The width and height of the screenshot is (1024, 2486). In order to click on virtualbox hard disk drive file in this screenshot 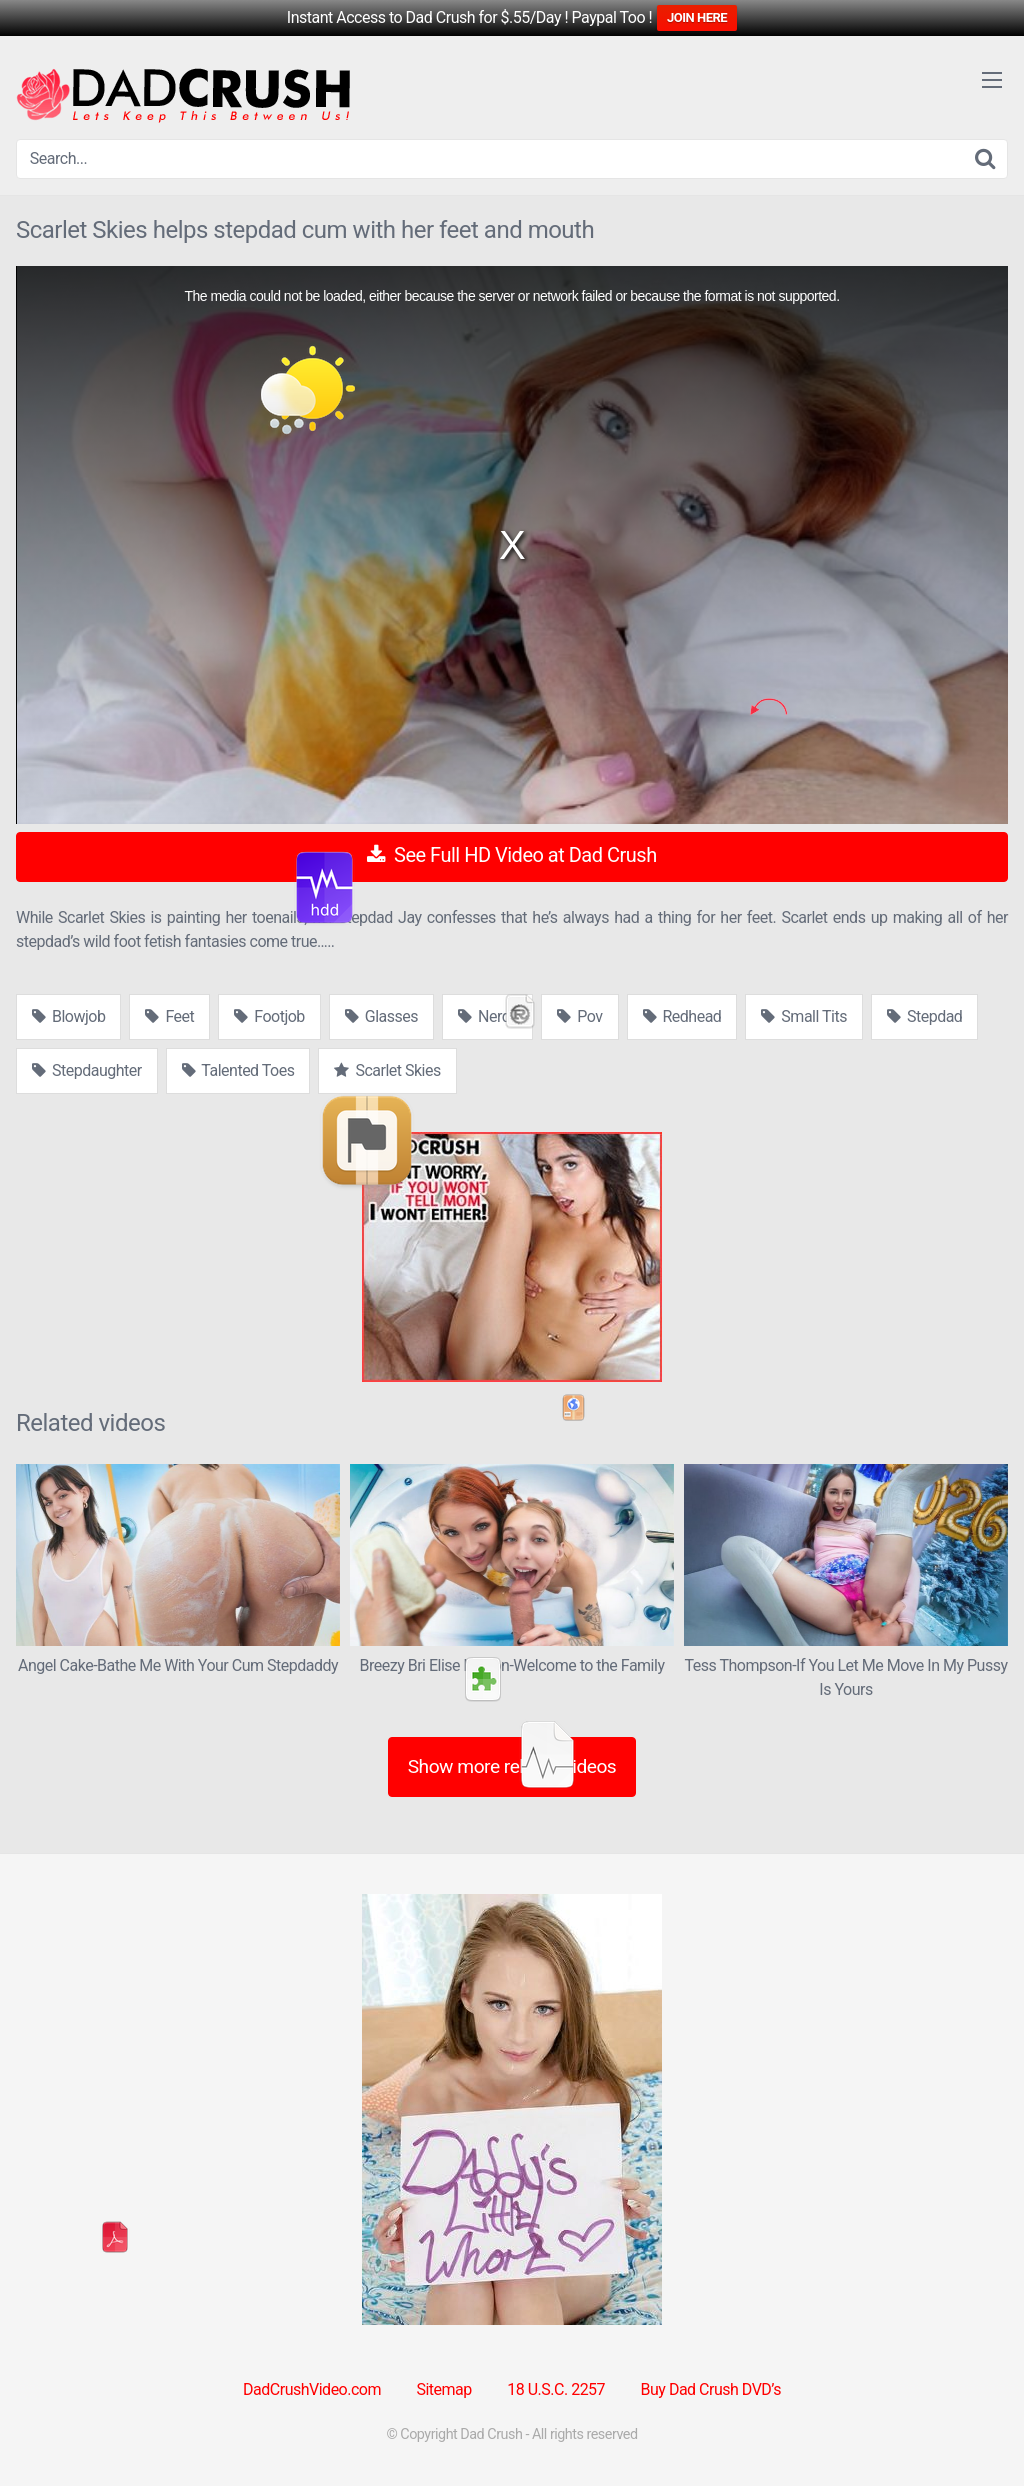, I will do `click(324, 887)`.